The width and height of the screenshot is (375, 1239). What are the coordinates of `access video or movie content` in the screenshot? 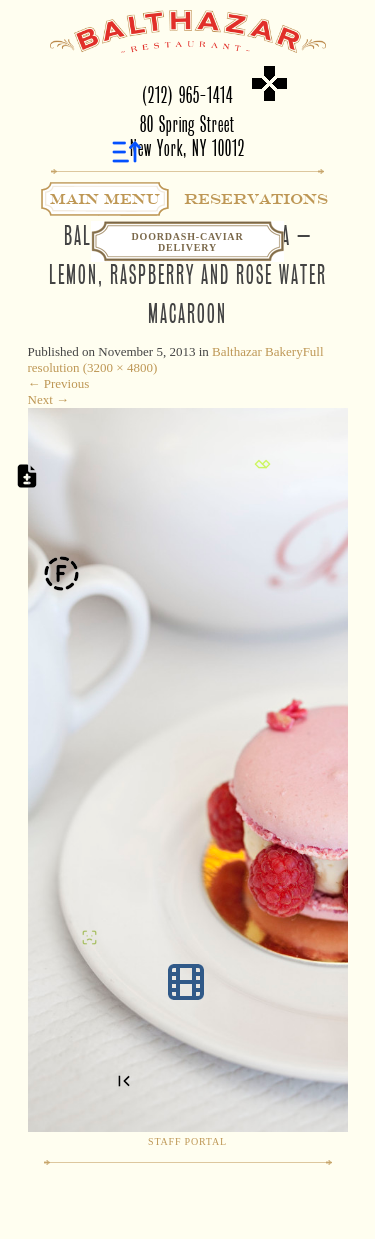 It's located at (186, 982).